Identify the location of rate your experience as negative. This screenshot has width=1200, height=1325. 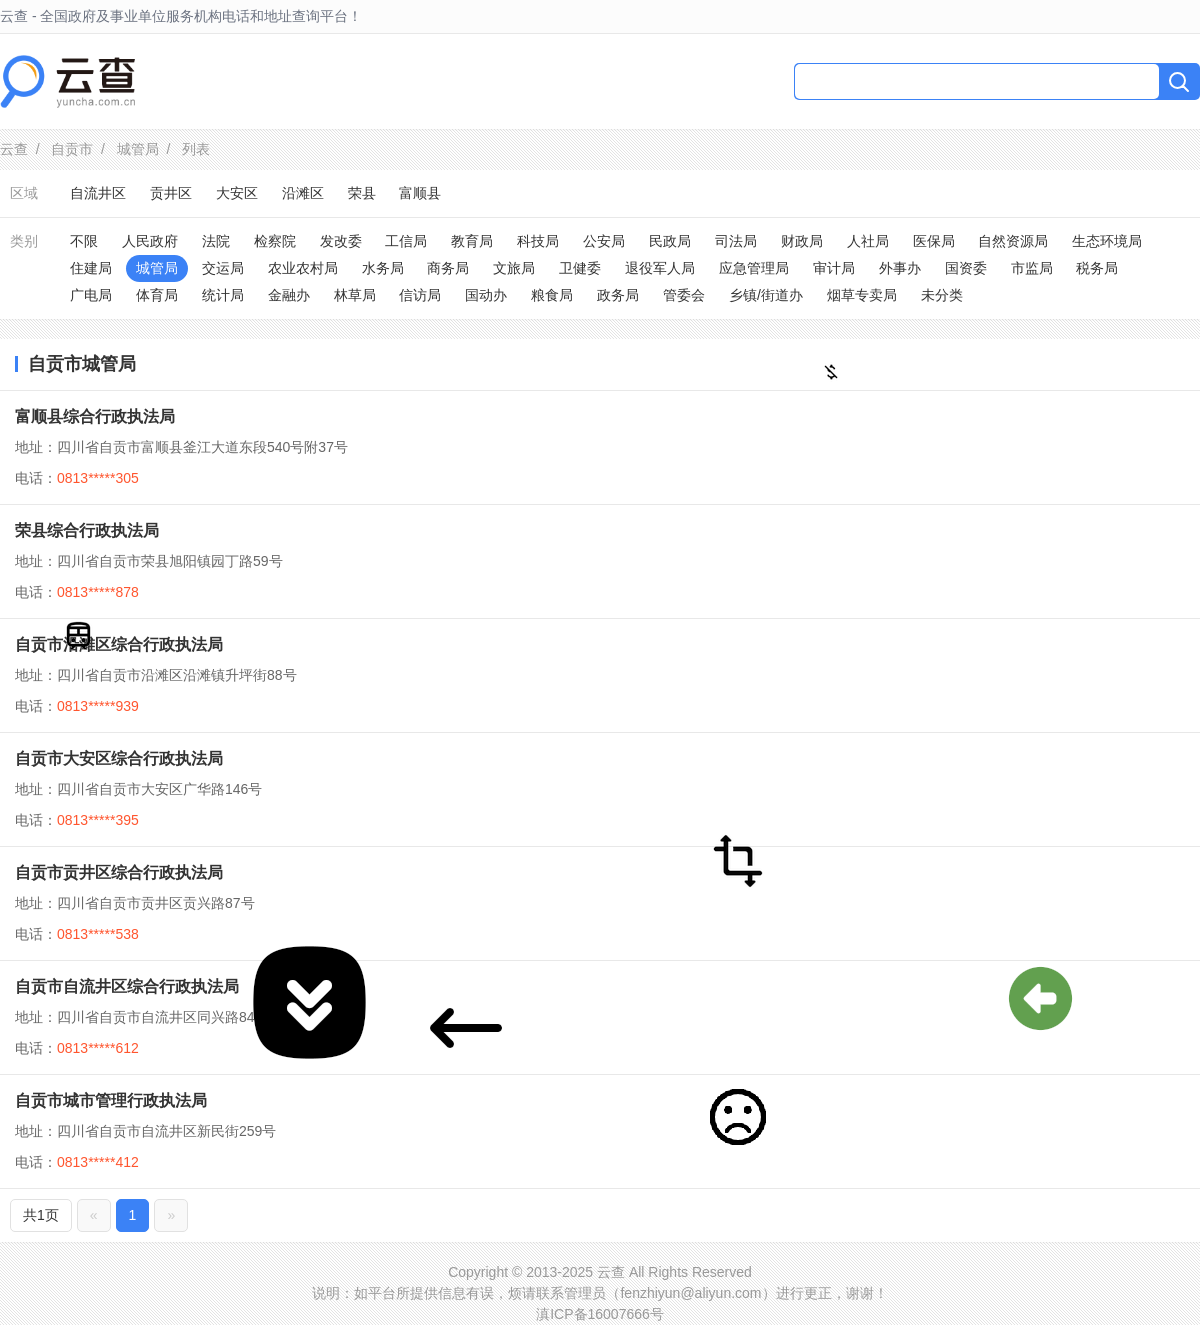
(738, 1117).